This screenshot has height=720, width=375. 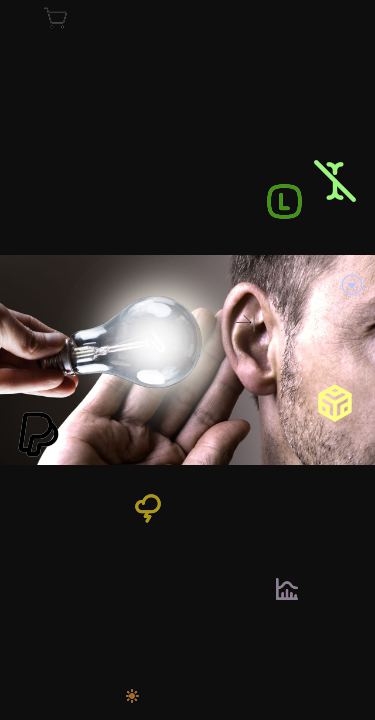 I want to click on indicates thunderstorm or severe weather conditions, so click(x=148, y=508).